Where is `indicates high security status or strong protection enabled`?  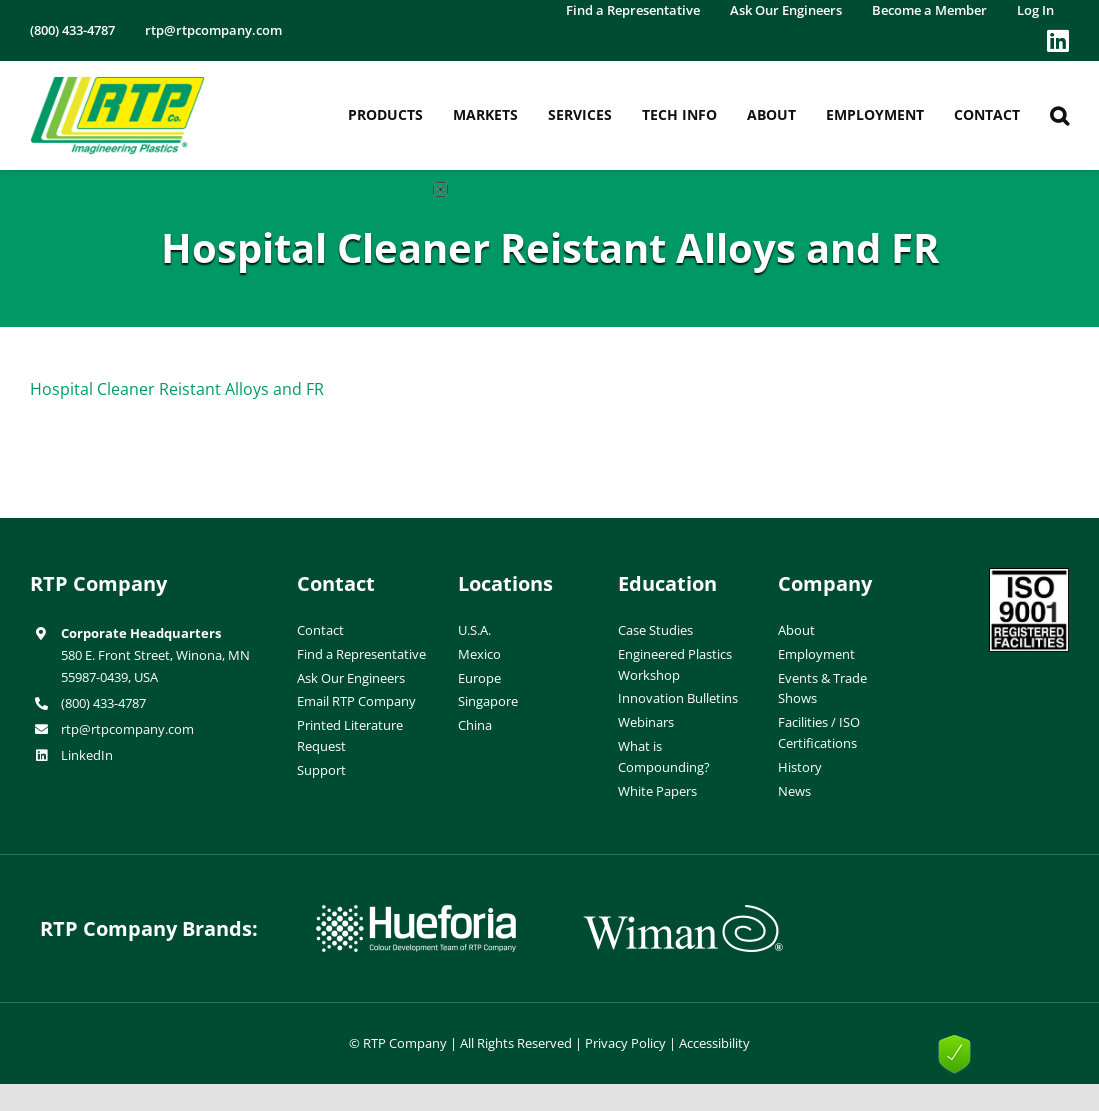
indicates high security status or strong protection enabled is located at coordinates (954, 1055).